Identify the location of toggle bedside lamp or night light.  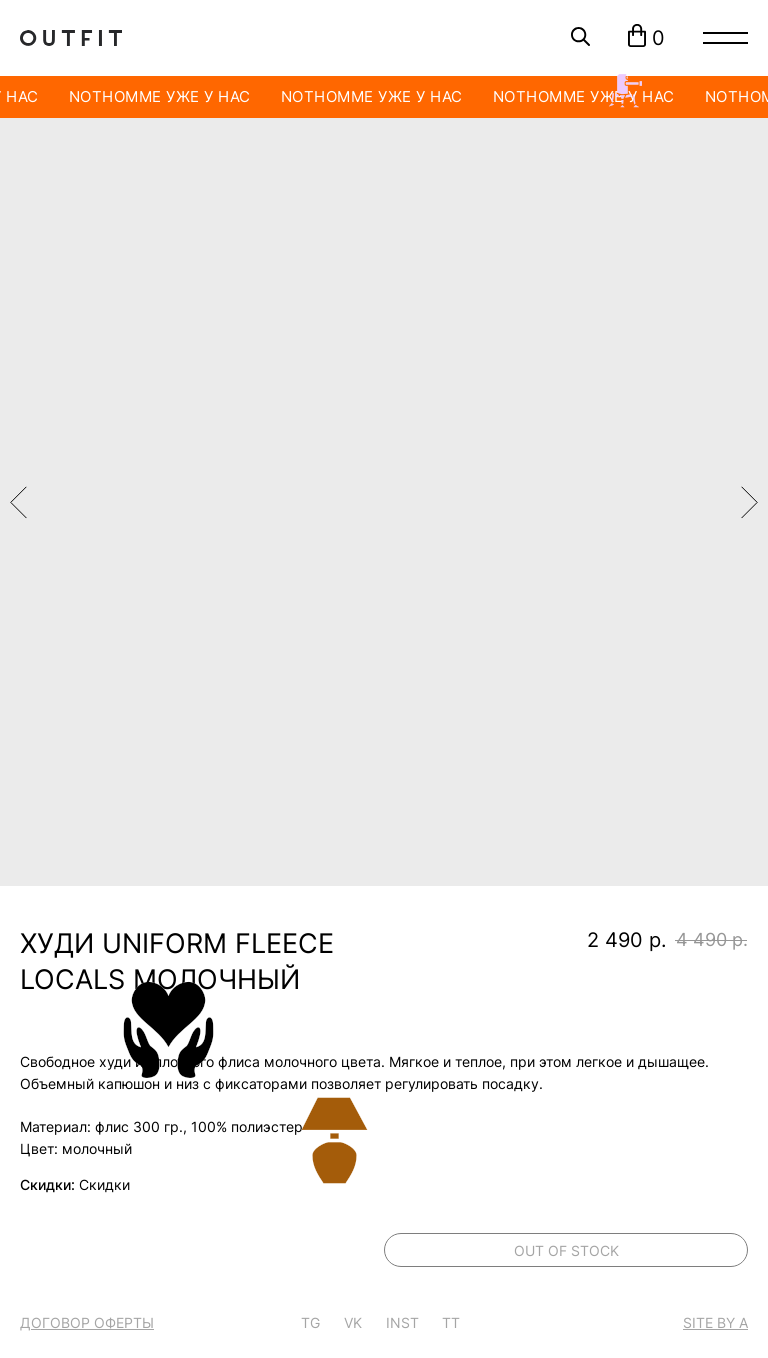
(334, 1140).